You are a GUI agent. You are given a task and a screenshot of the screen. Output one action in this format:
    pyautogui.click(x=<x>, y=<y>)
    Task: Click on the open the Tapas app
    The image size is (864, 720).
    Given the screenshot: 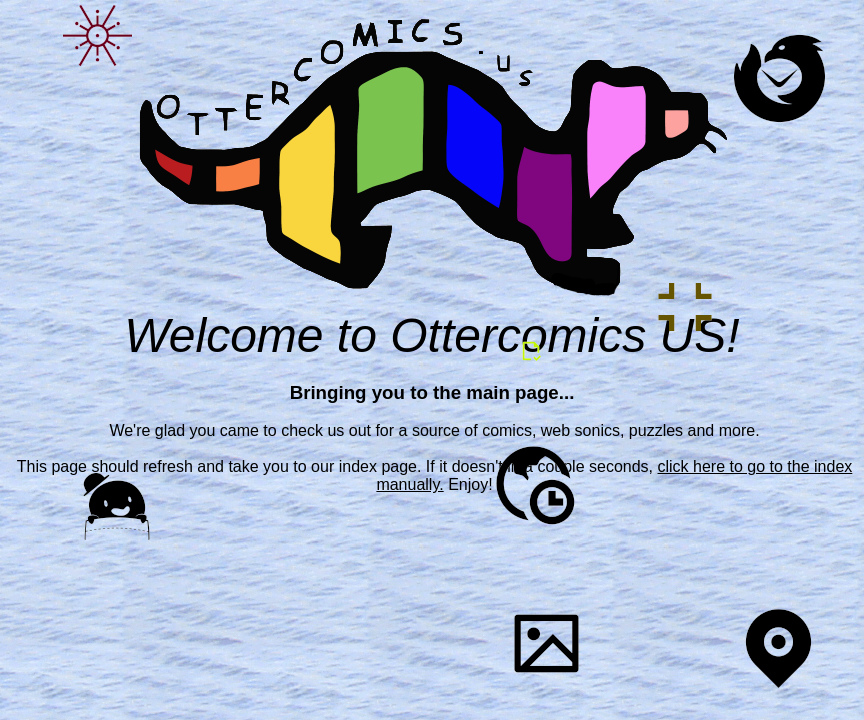 What is the action you would take?
    pyautogui.click(x=116, y=506)
    